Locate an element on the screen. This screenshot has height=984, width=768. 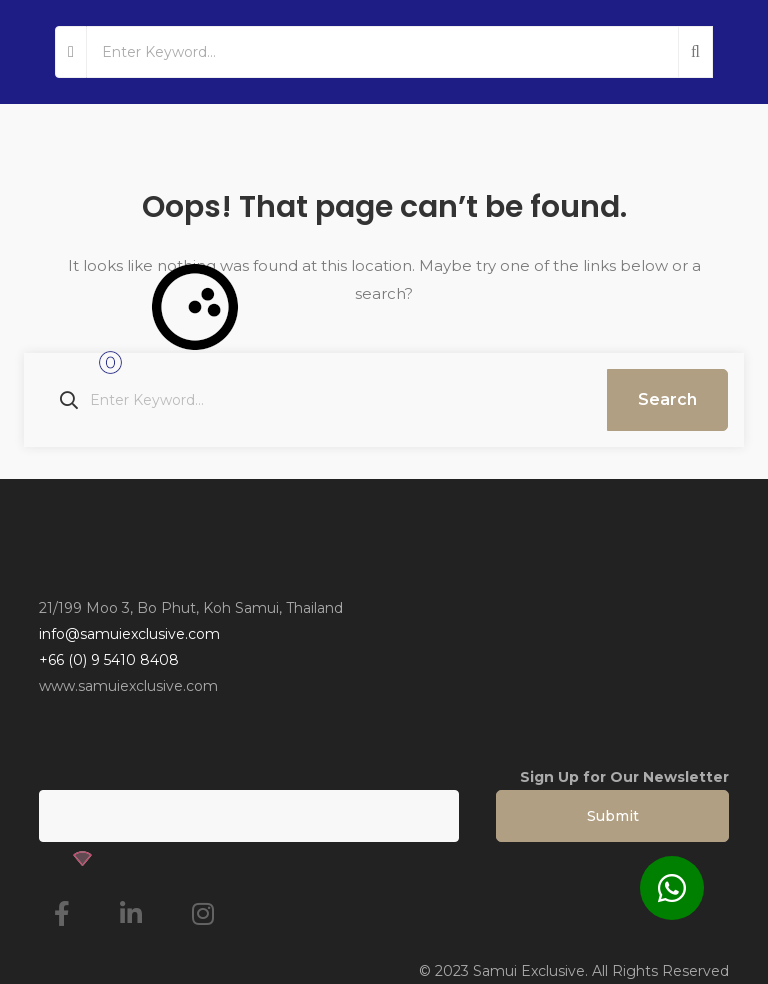
strong wifi signal connected is located at coordinates (82, 858).